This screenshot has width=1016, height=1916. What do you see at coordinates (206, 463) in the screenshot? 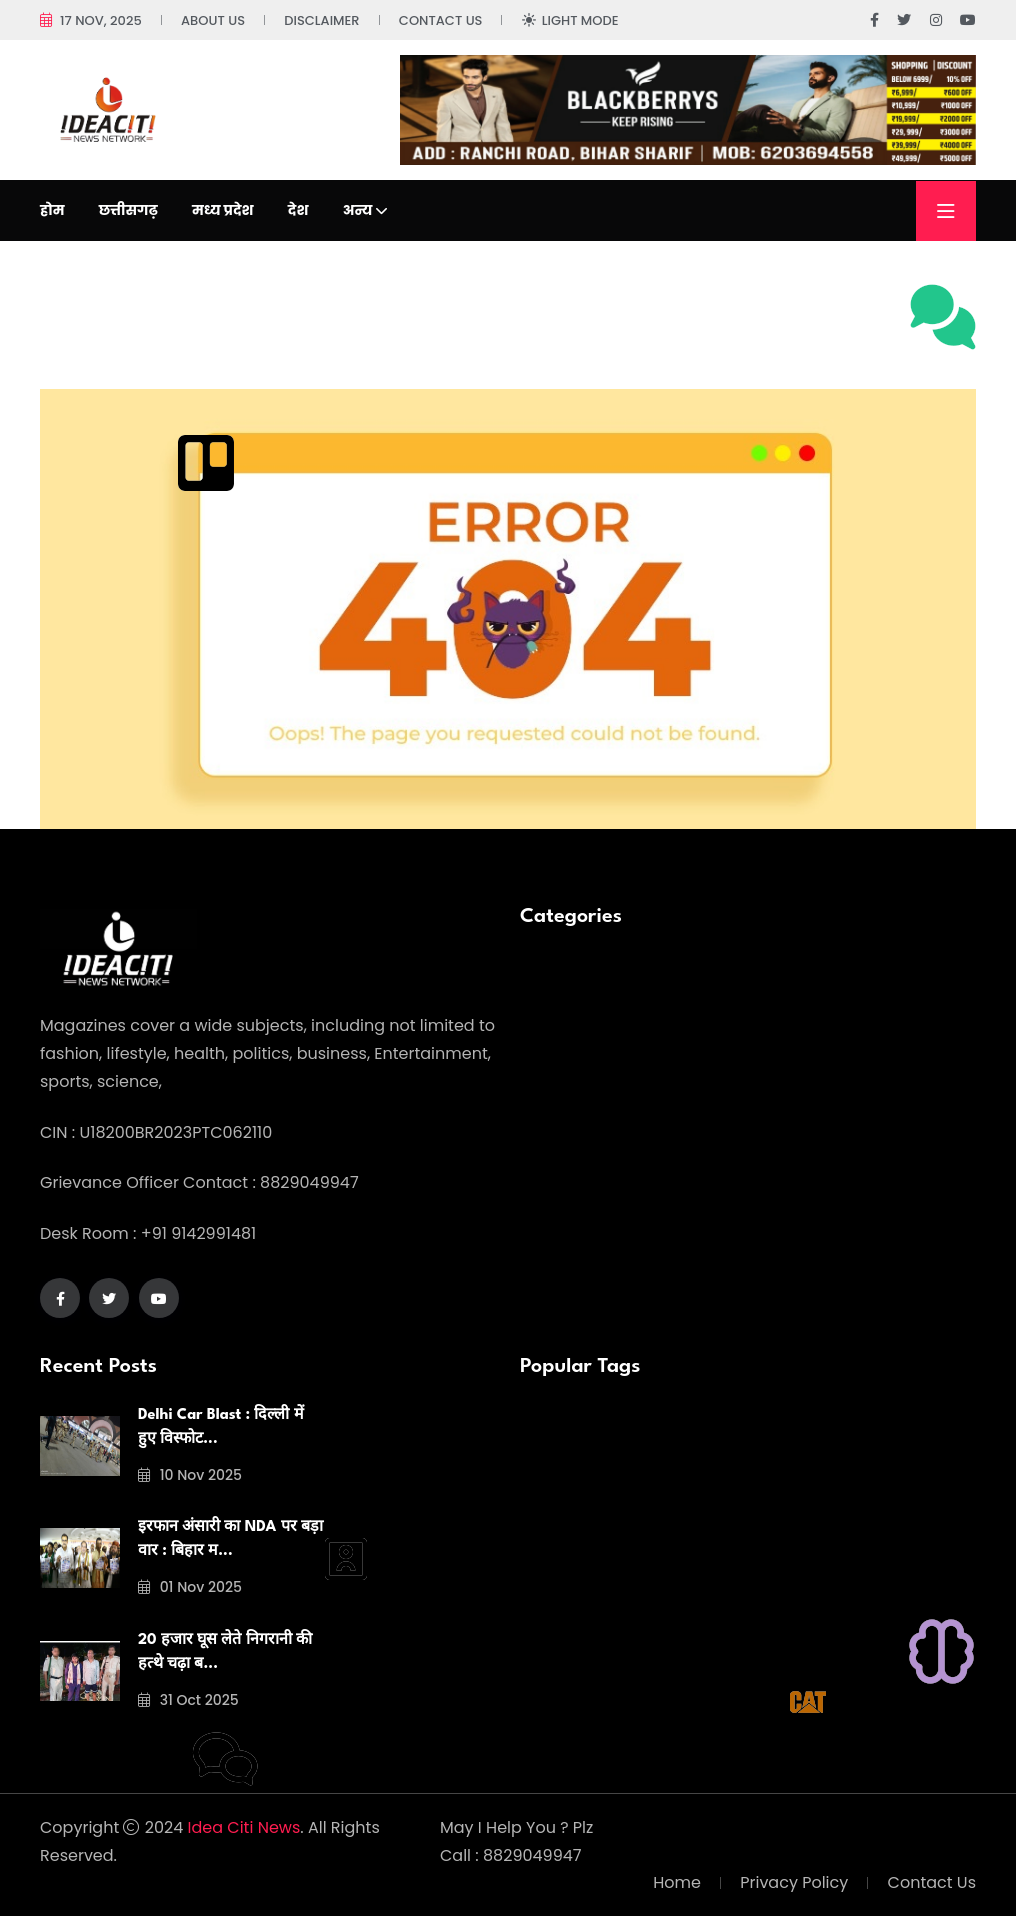
I see `open trello app` at bounding box center [206, 463].